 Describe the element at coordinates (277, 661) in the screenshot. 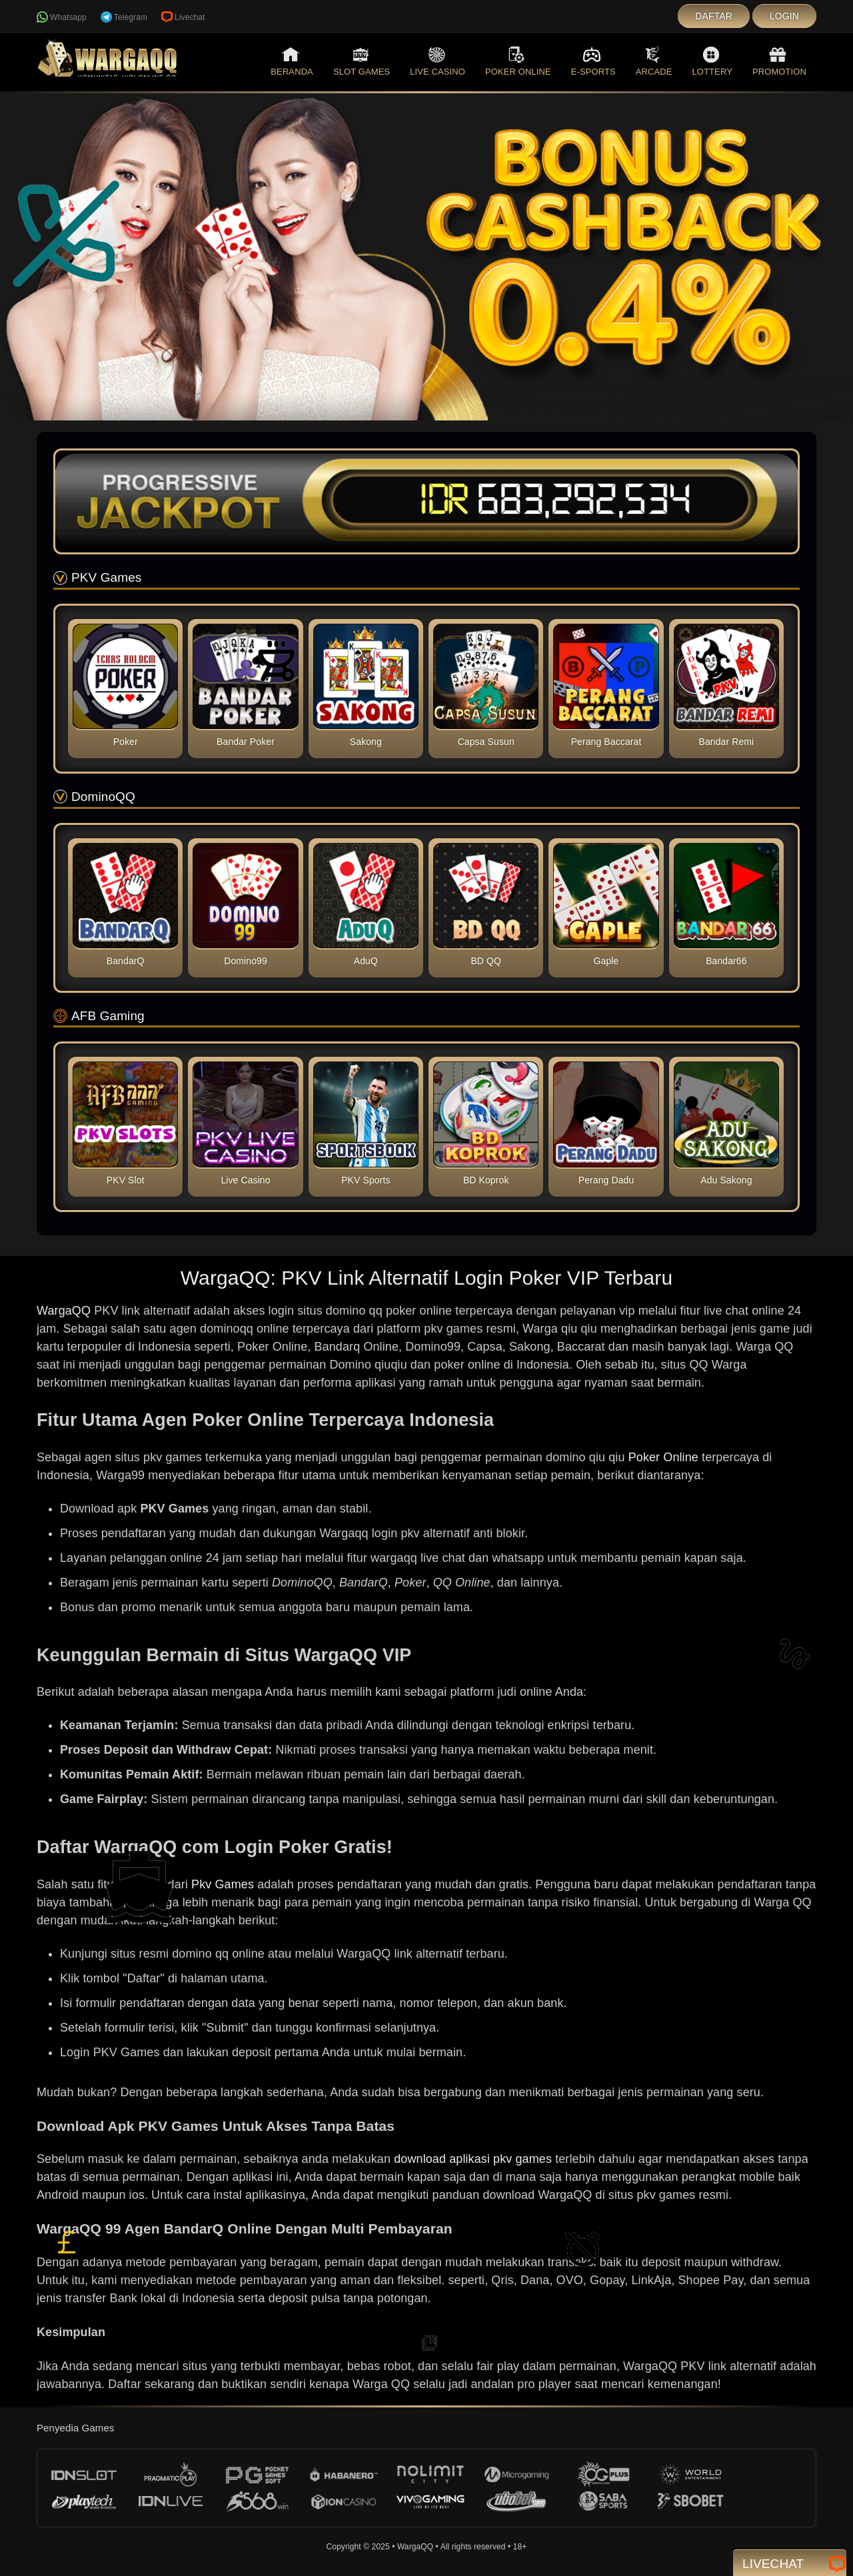

I see `access grill or barbecue settings` at that location.